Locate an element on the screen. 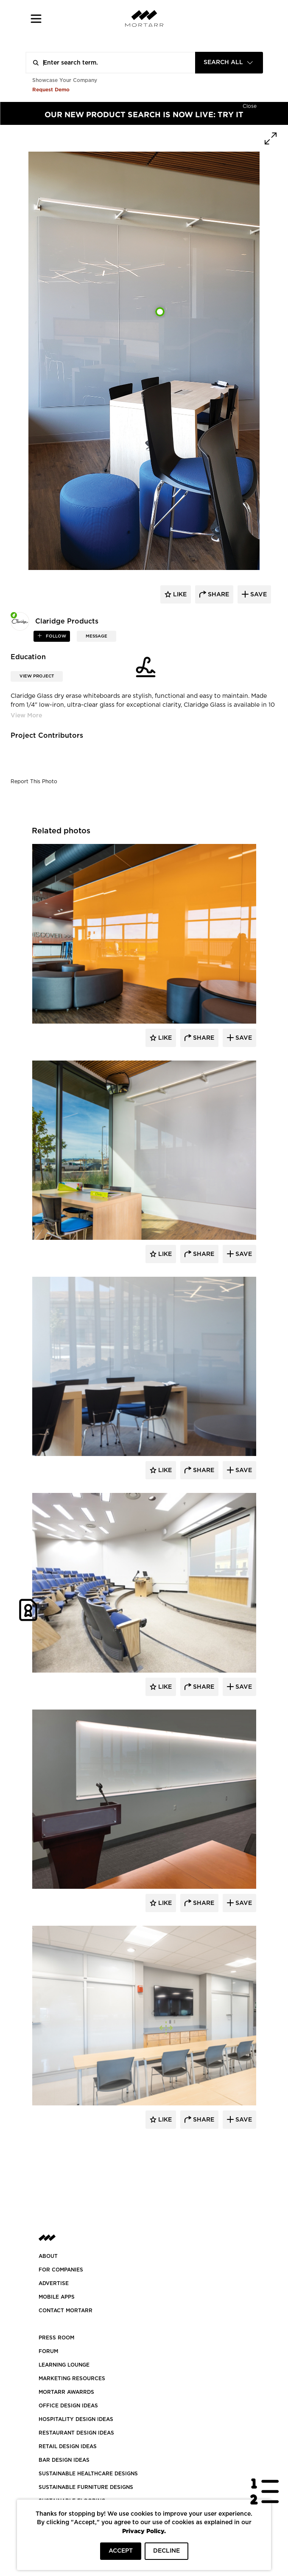 Image resolution: width=288 pixels, height=2576 pixels. expand content horizontally is located at coordinates (166, 2028).